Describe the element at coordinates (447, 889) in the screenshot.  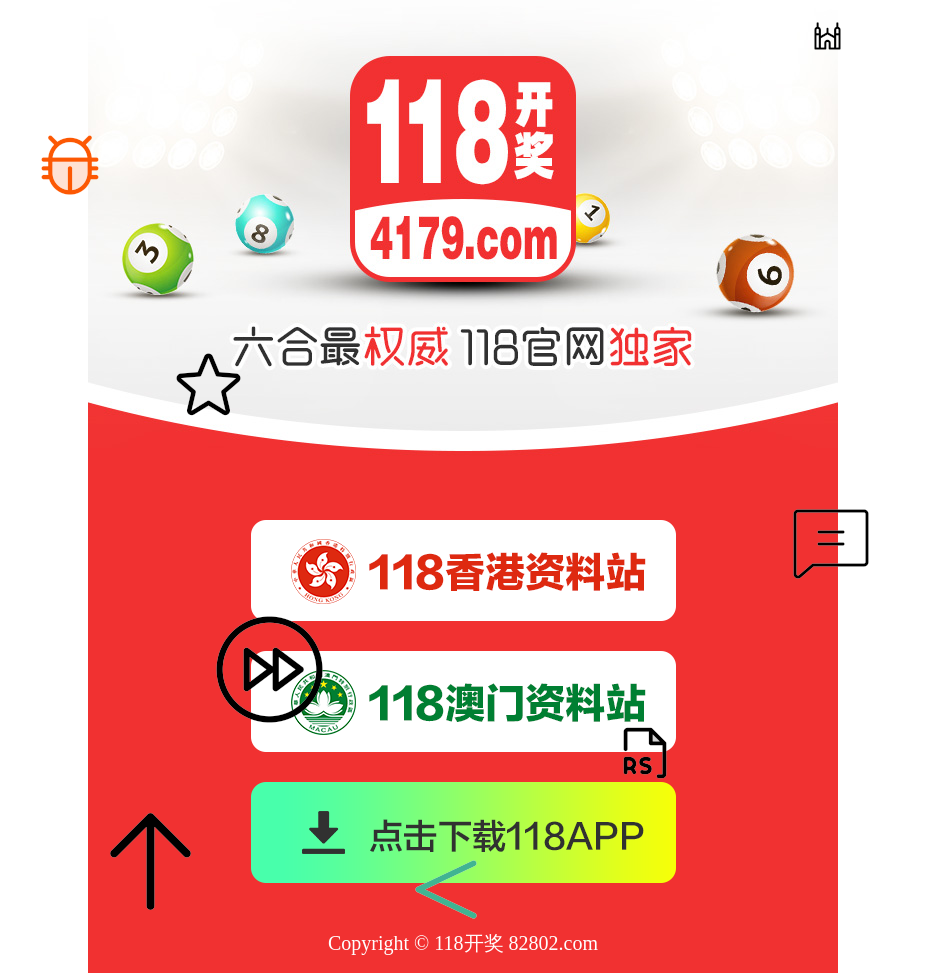
I see `navigate back to previous screen` at that location.